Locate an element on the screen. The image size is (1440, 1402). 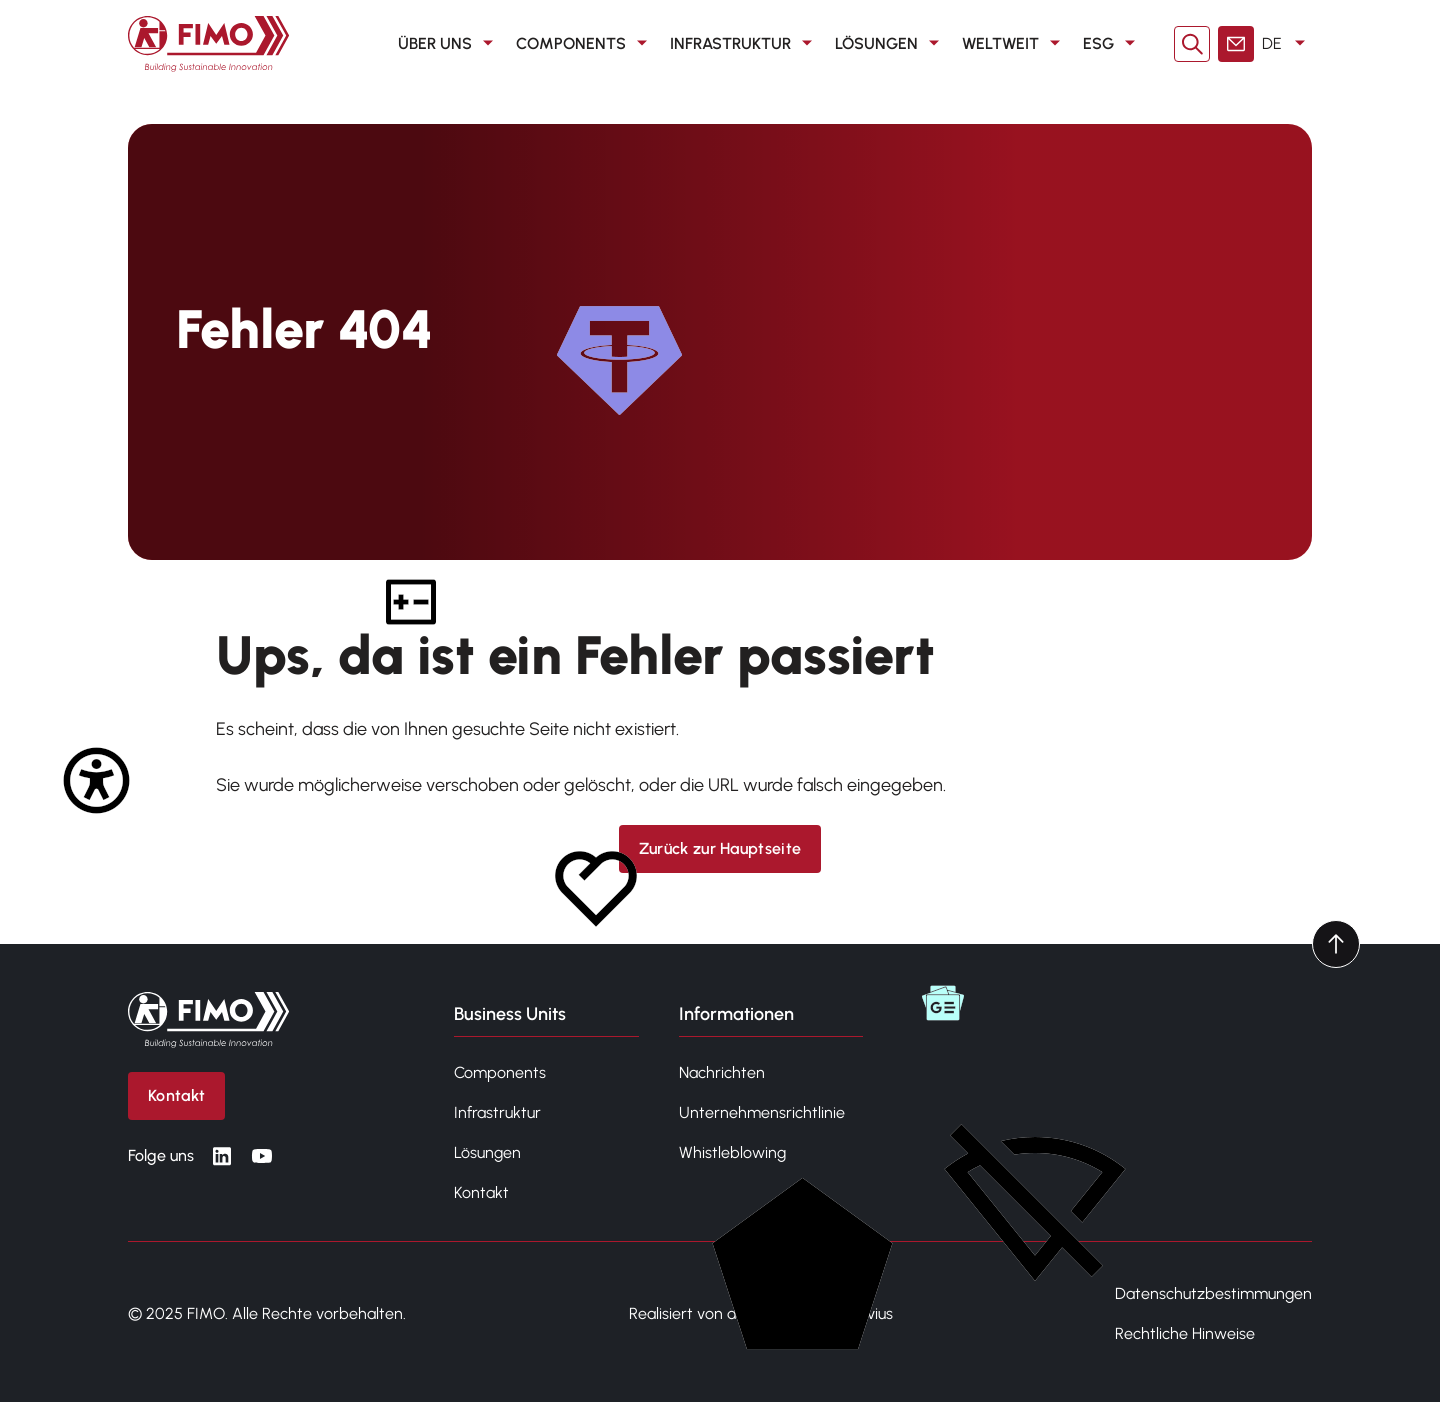
open Google News app is located at coordinates (943, 1003).